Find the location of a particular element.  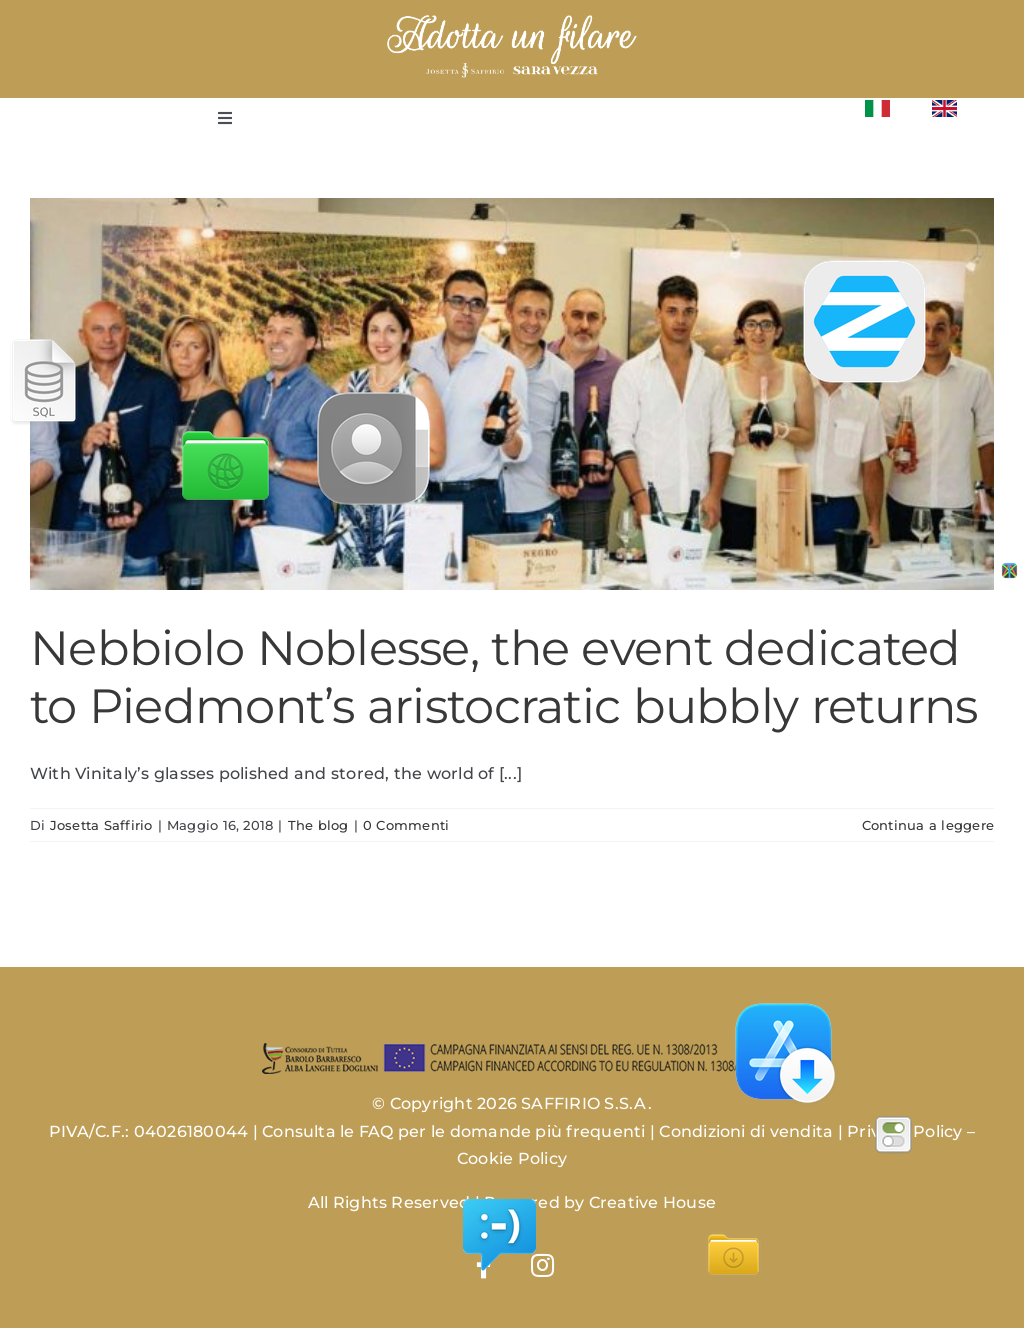

install or download new applications is located at coordinates (783, 1051).